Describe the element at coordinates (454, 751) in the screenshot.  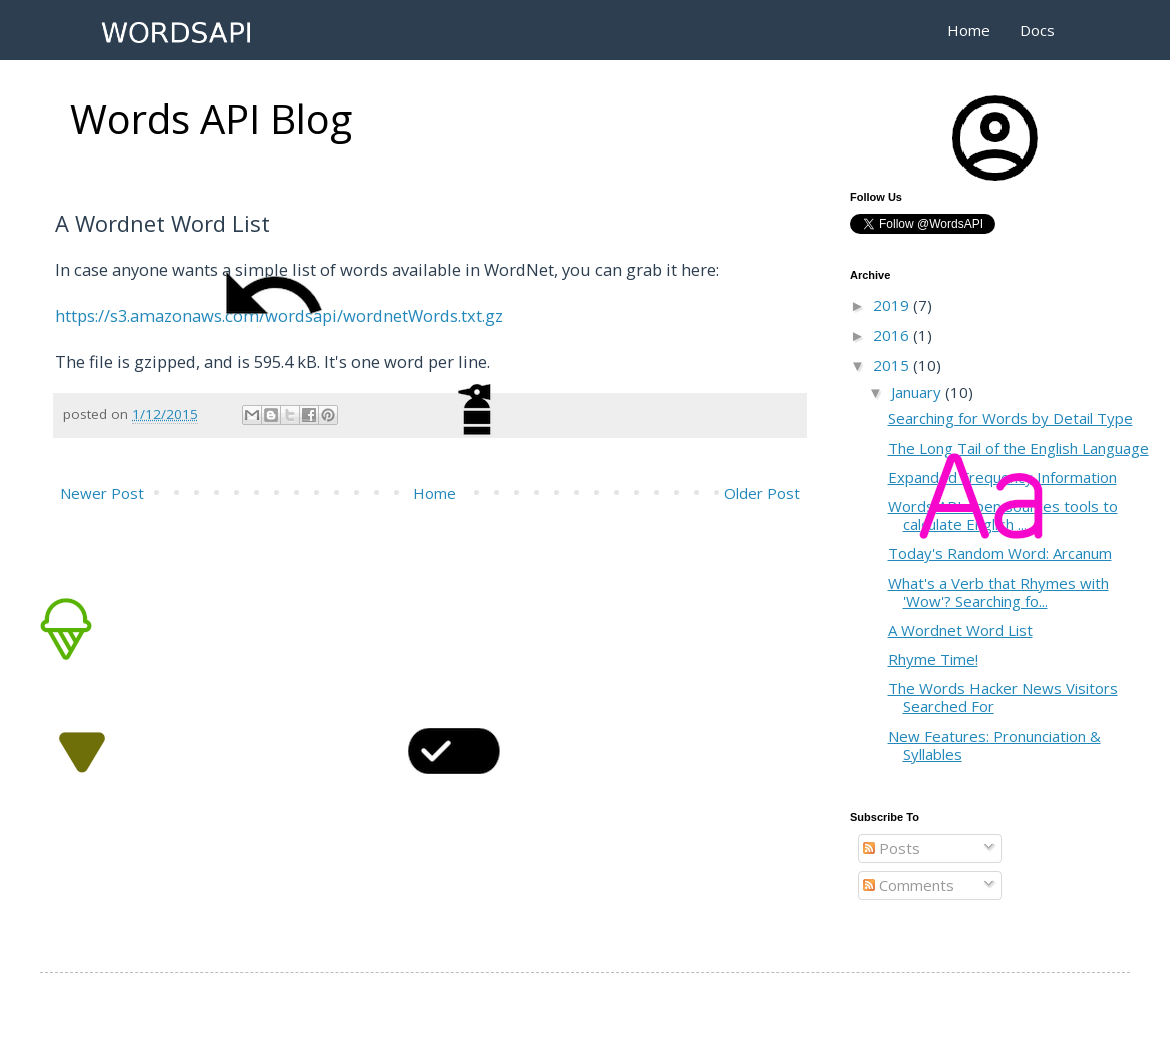
I see `toggle switch in the on or enabled state` at that location.